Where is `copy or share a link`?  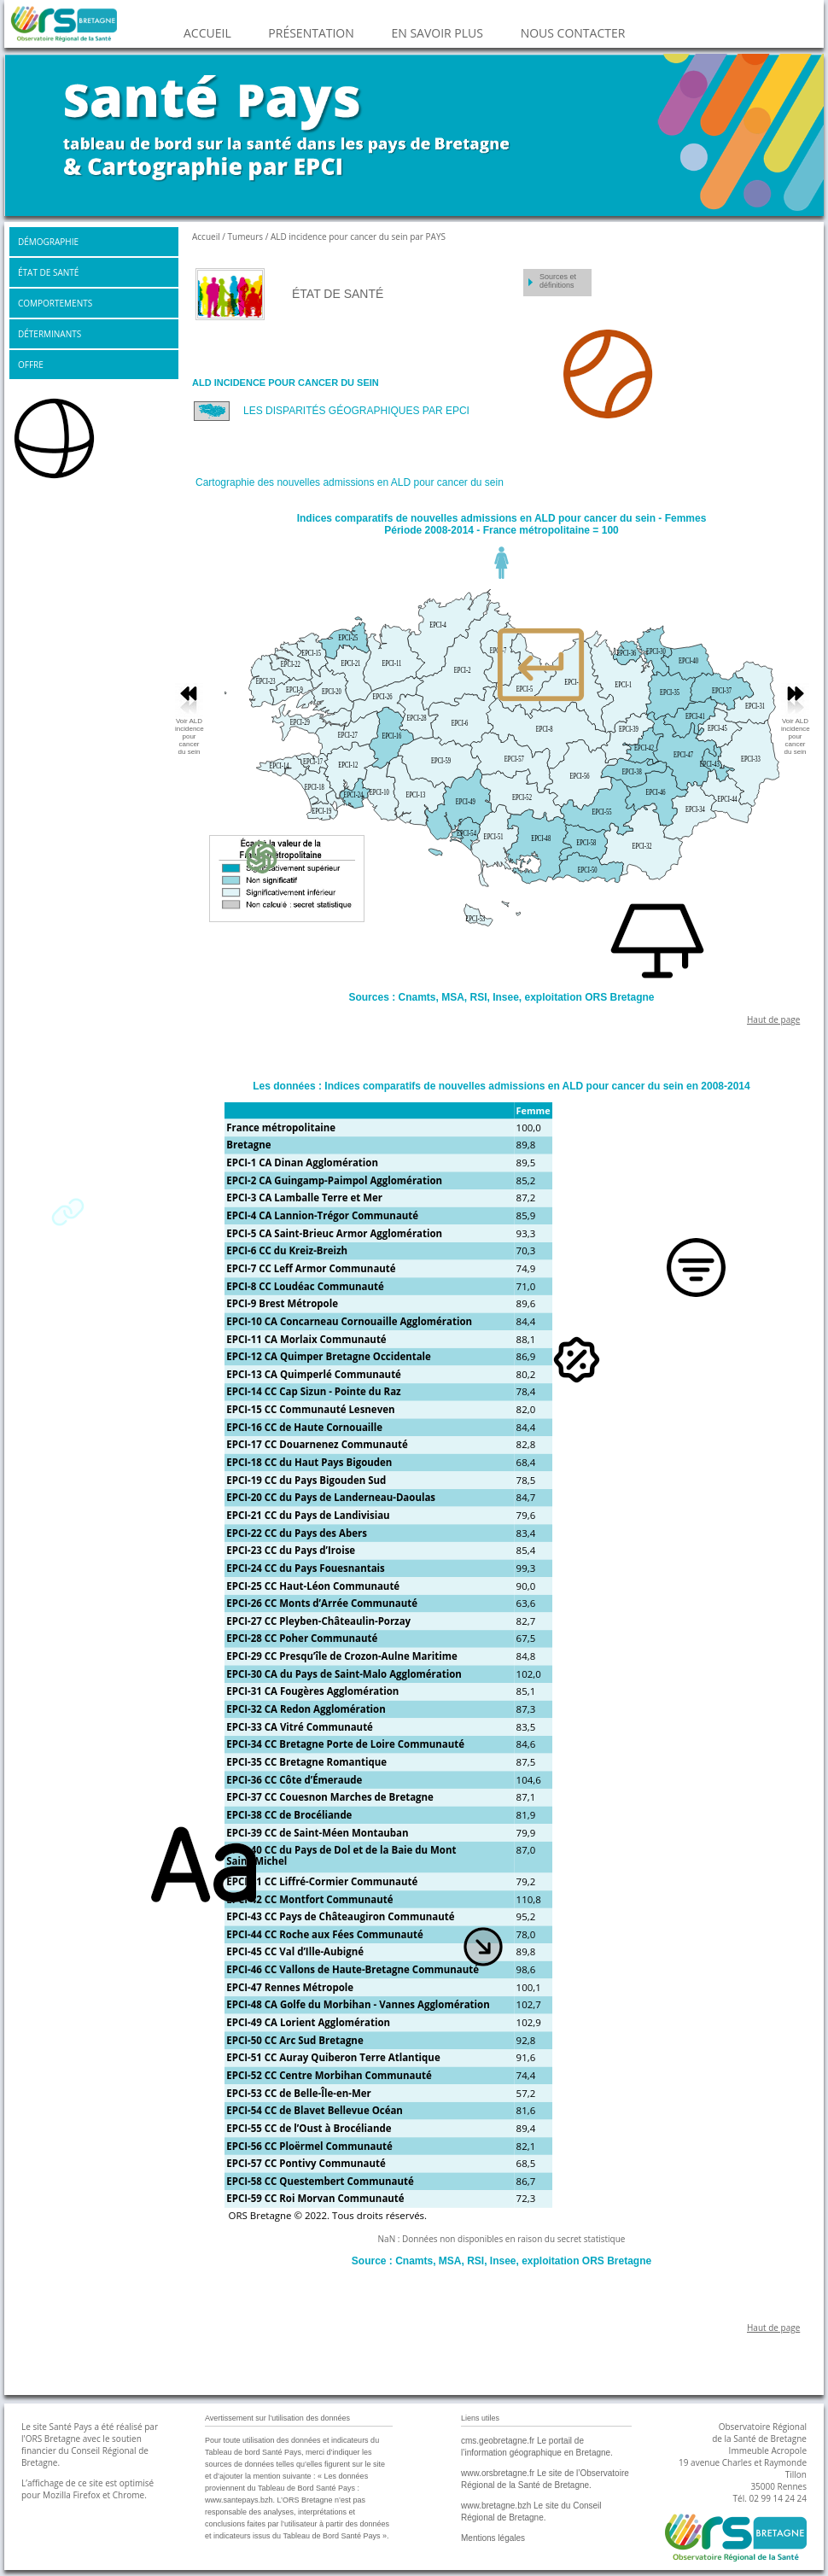
copy or share a link is located at coordinates (67, 1212).